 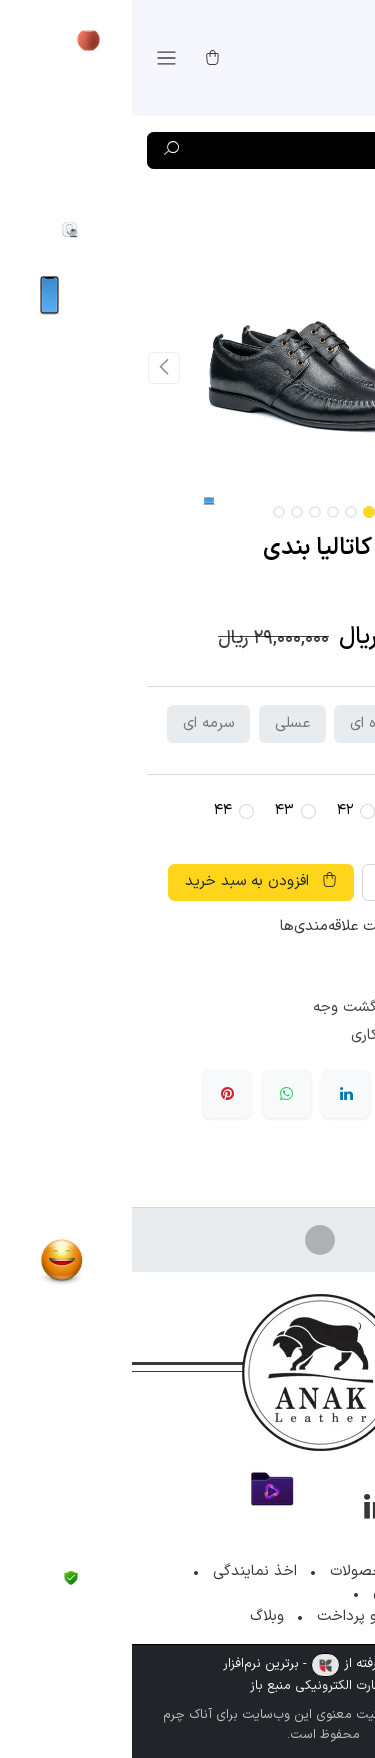 What do you see at coordinates (69, 229) in the screenshot?
I see `open Disk Utility to manage drives and storage` at bounding box center [69, 229].